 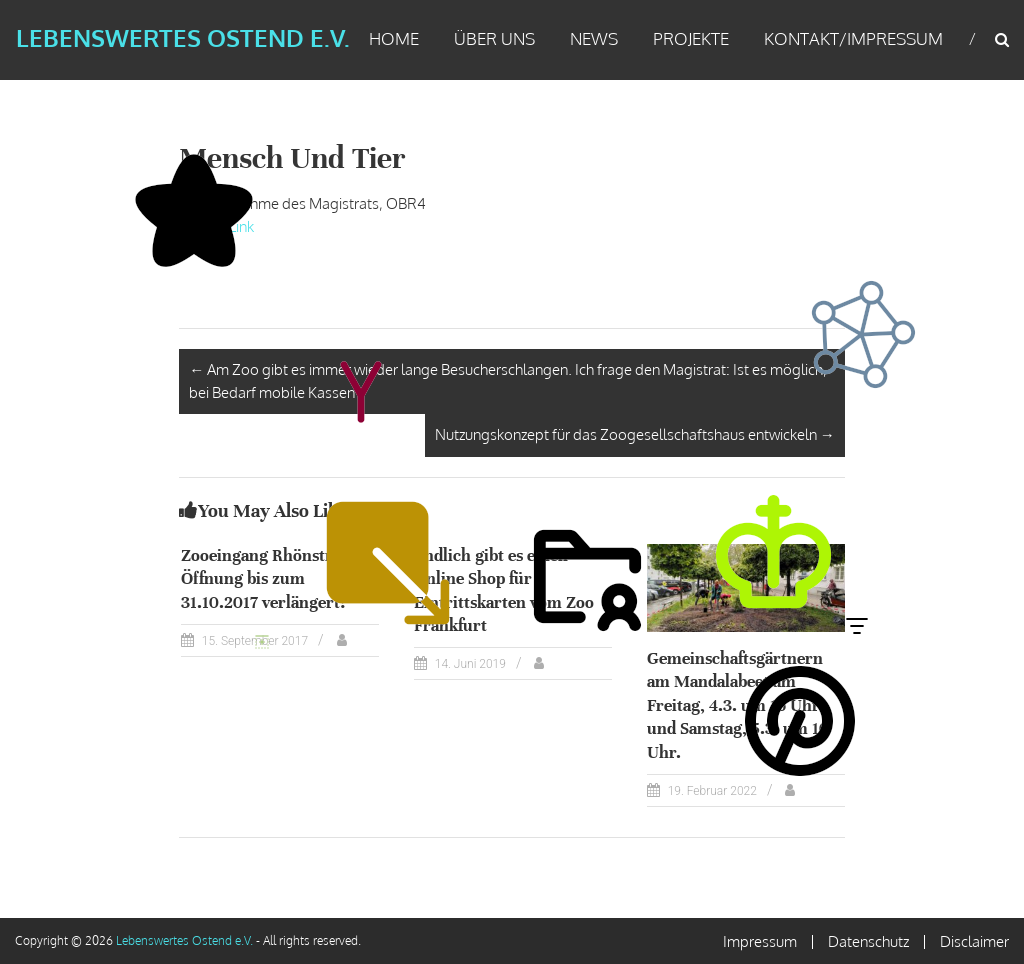 I want to click on the letter Y character or text element, so click(x=361, y=392).